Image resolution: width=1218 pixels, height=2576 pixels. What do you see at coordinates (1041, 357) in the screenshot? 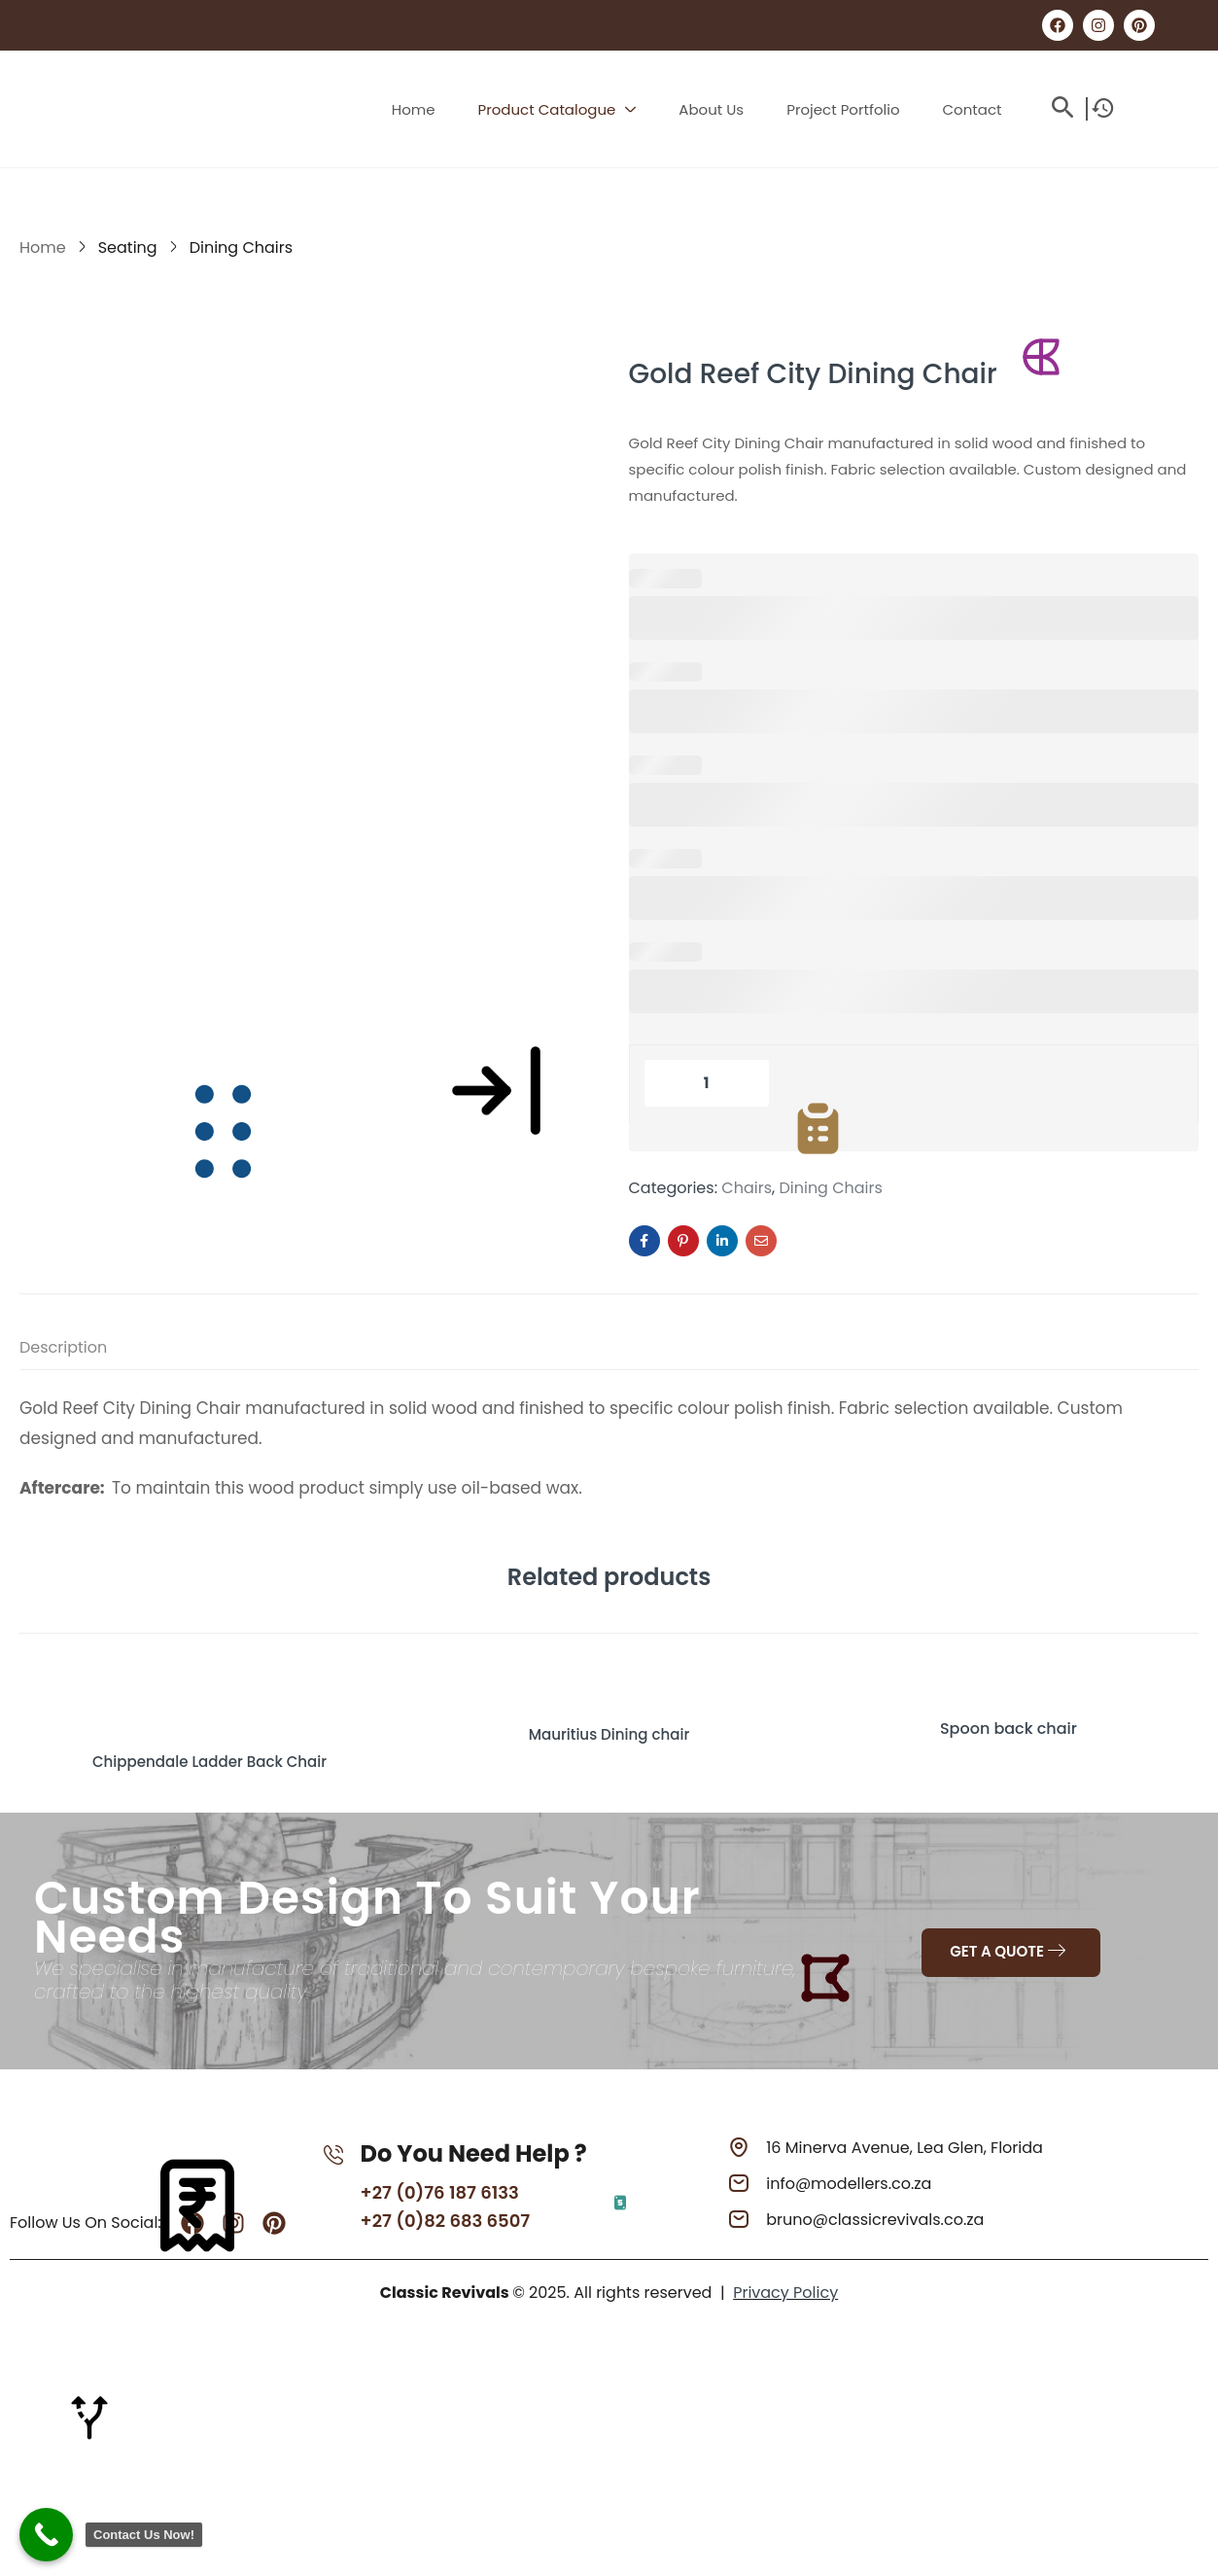
I see `open Craft app` at bounding box center [1041, 357].